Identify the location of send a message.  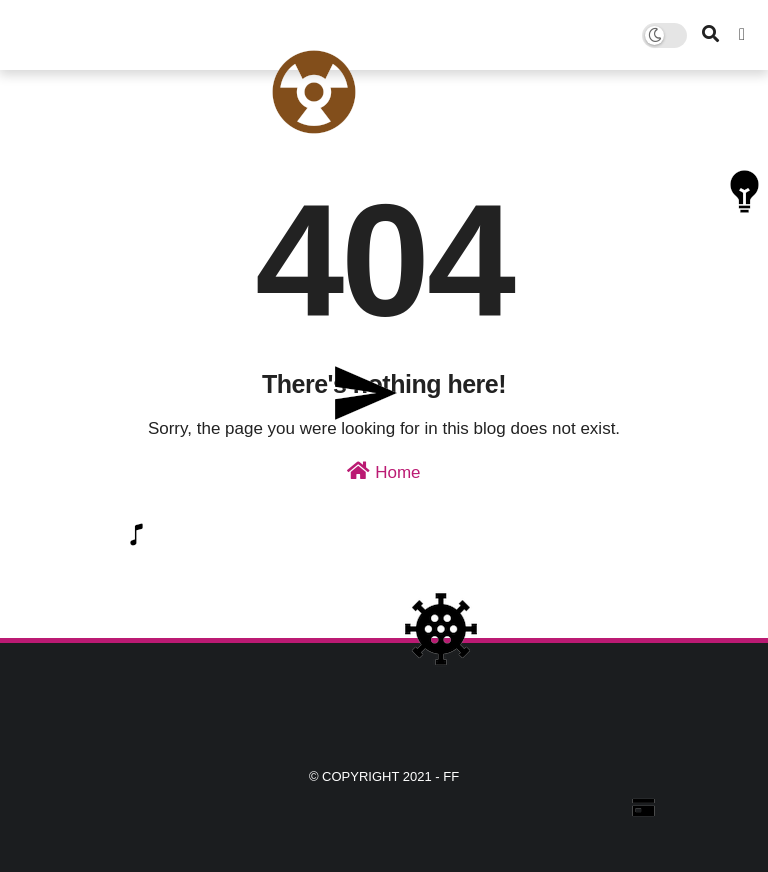
(366, 393).